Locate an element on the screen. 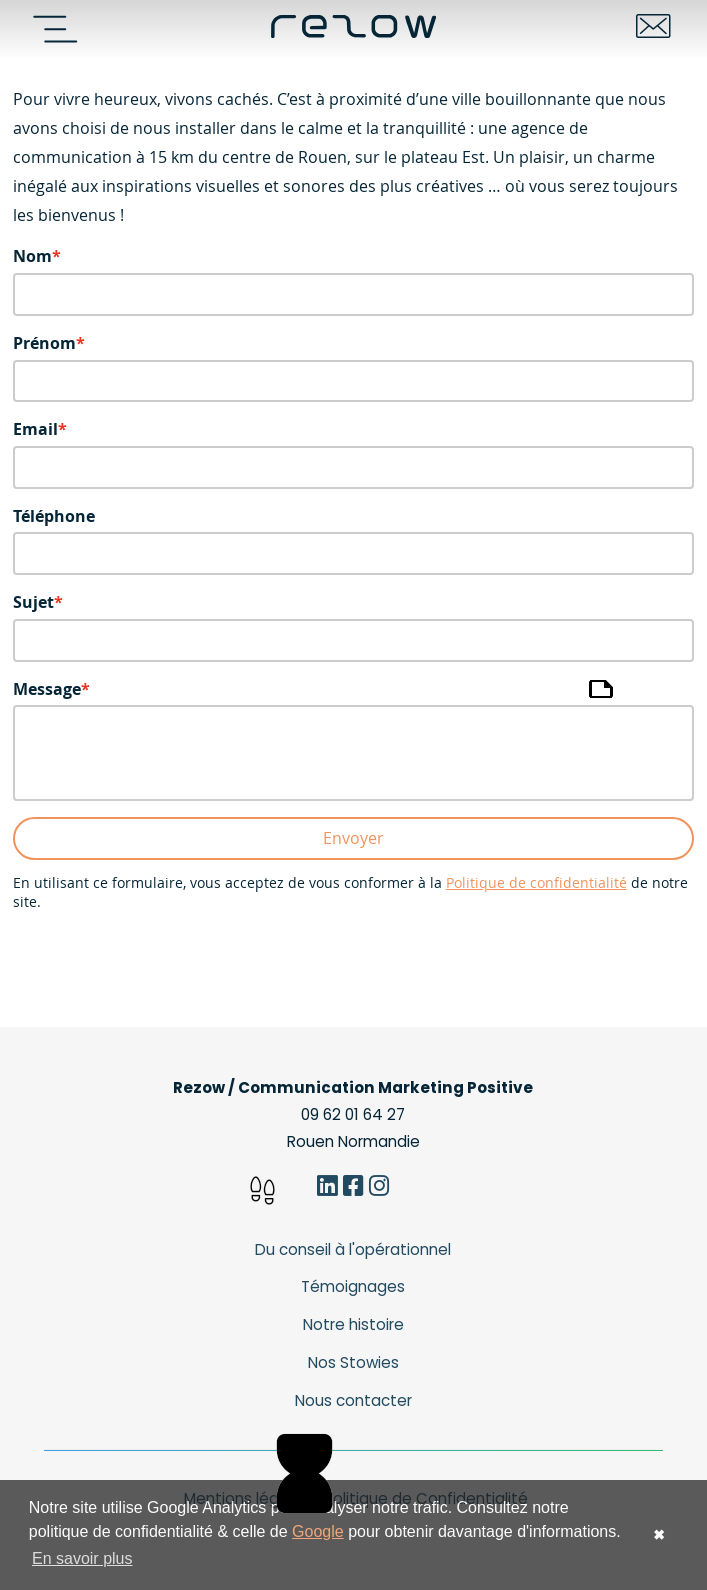 The width and height of the screenshot is (707, 1590). create a new note is located at coordinates (601, 689).